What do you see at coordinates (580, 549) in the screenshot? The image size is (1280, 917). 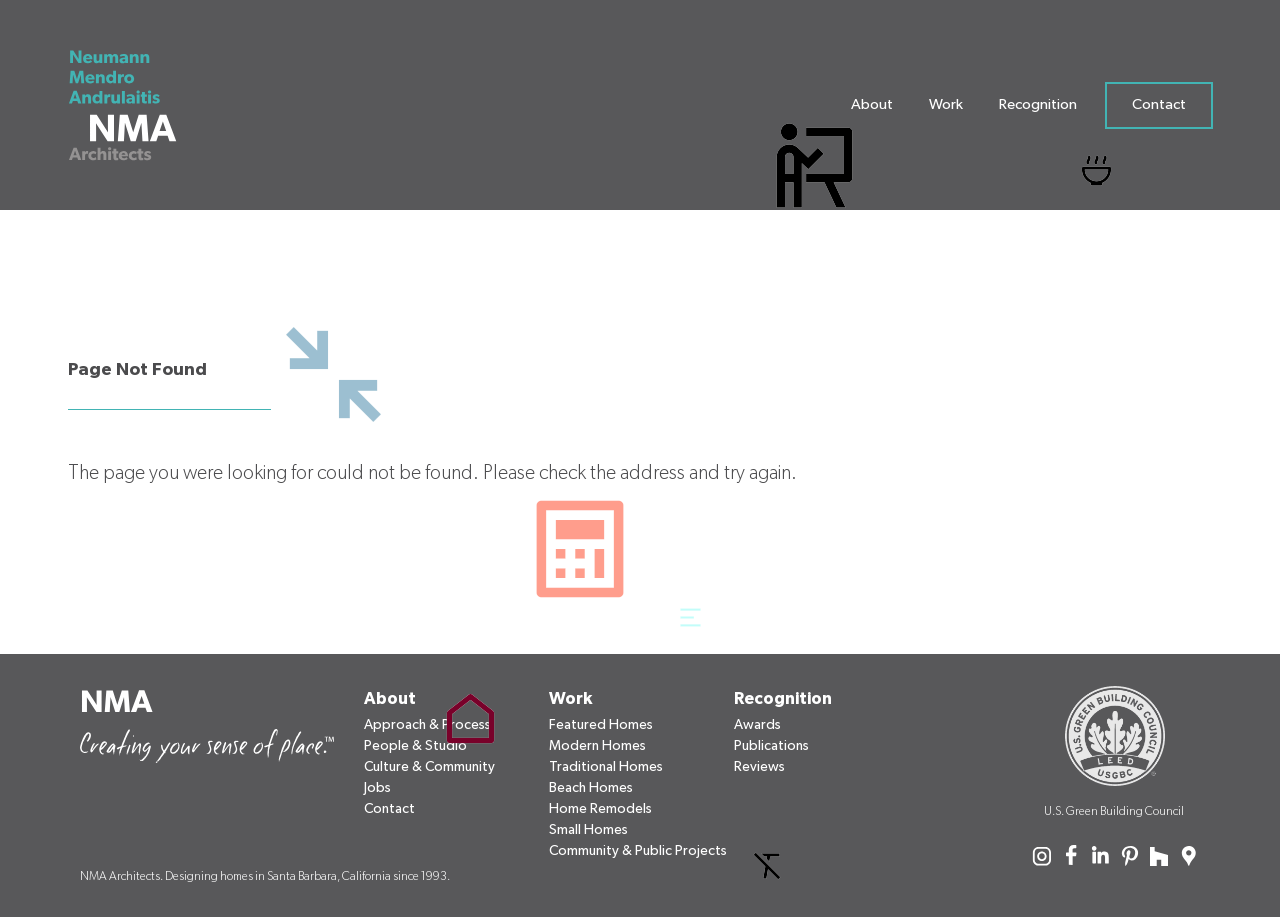 I see `open calculator app` at bounding box center [580, 549].